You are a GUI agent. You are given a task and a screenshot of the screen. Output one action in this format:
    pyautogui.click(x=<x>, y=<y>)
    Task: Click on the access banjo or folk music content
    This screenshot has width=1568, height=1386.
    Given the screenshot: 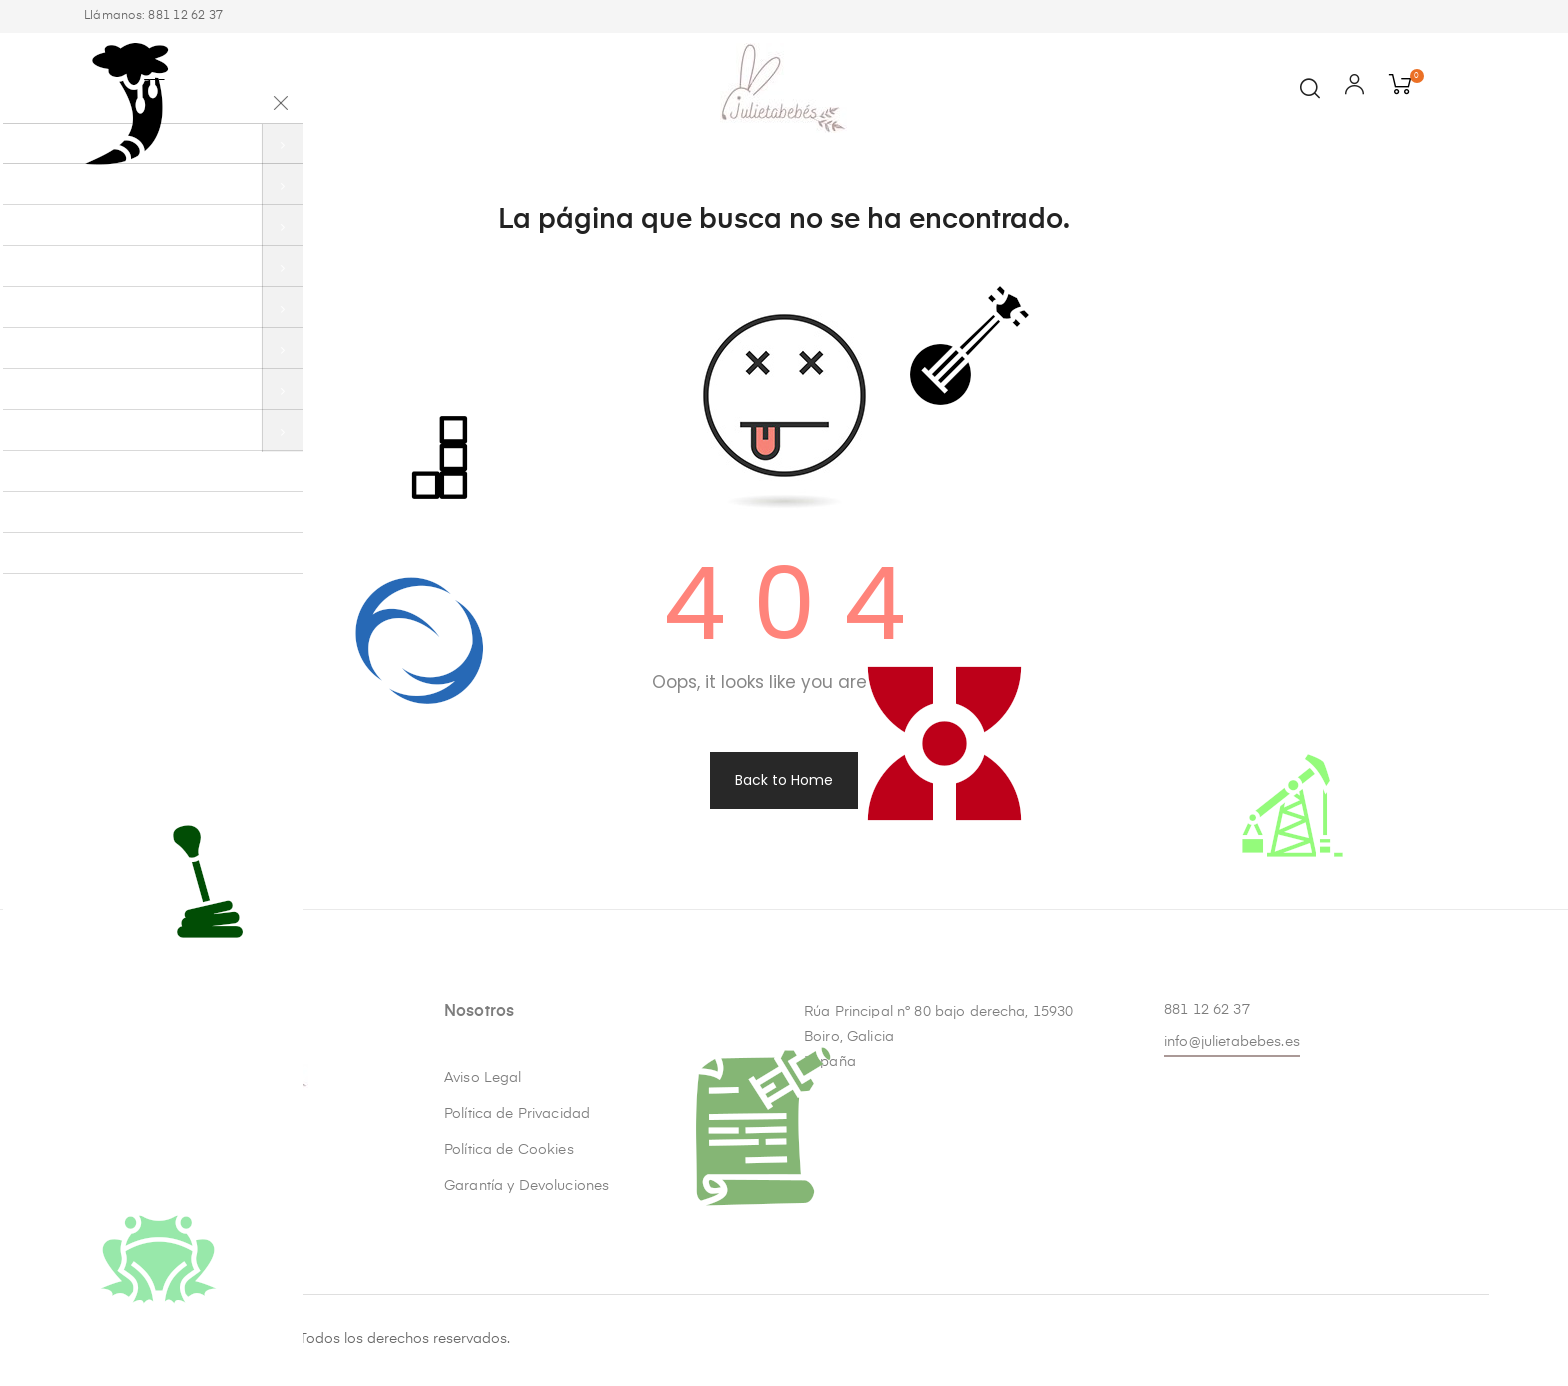 What is the action you would take?
    pyautogui.click(x=969, y=345)
    